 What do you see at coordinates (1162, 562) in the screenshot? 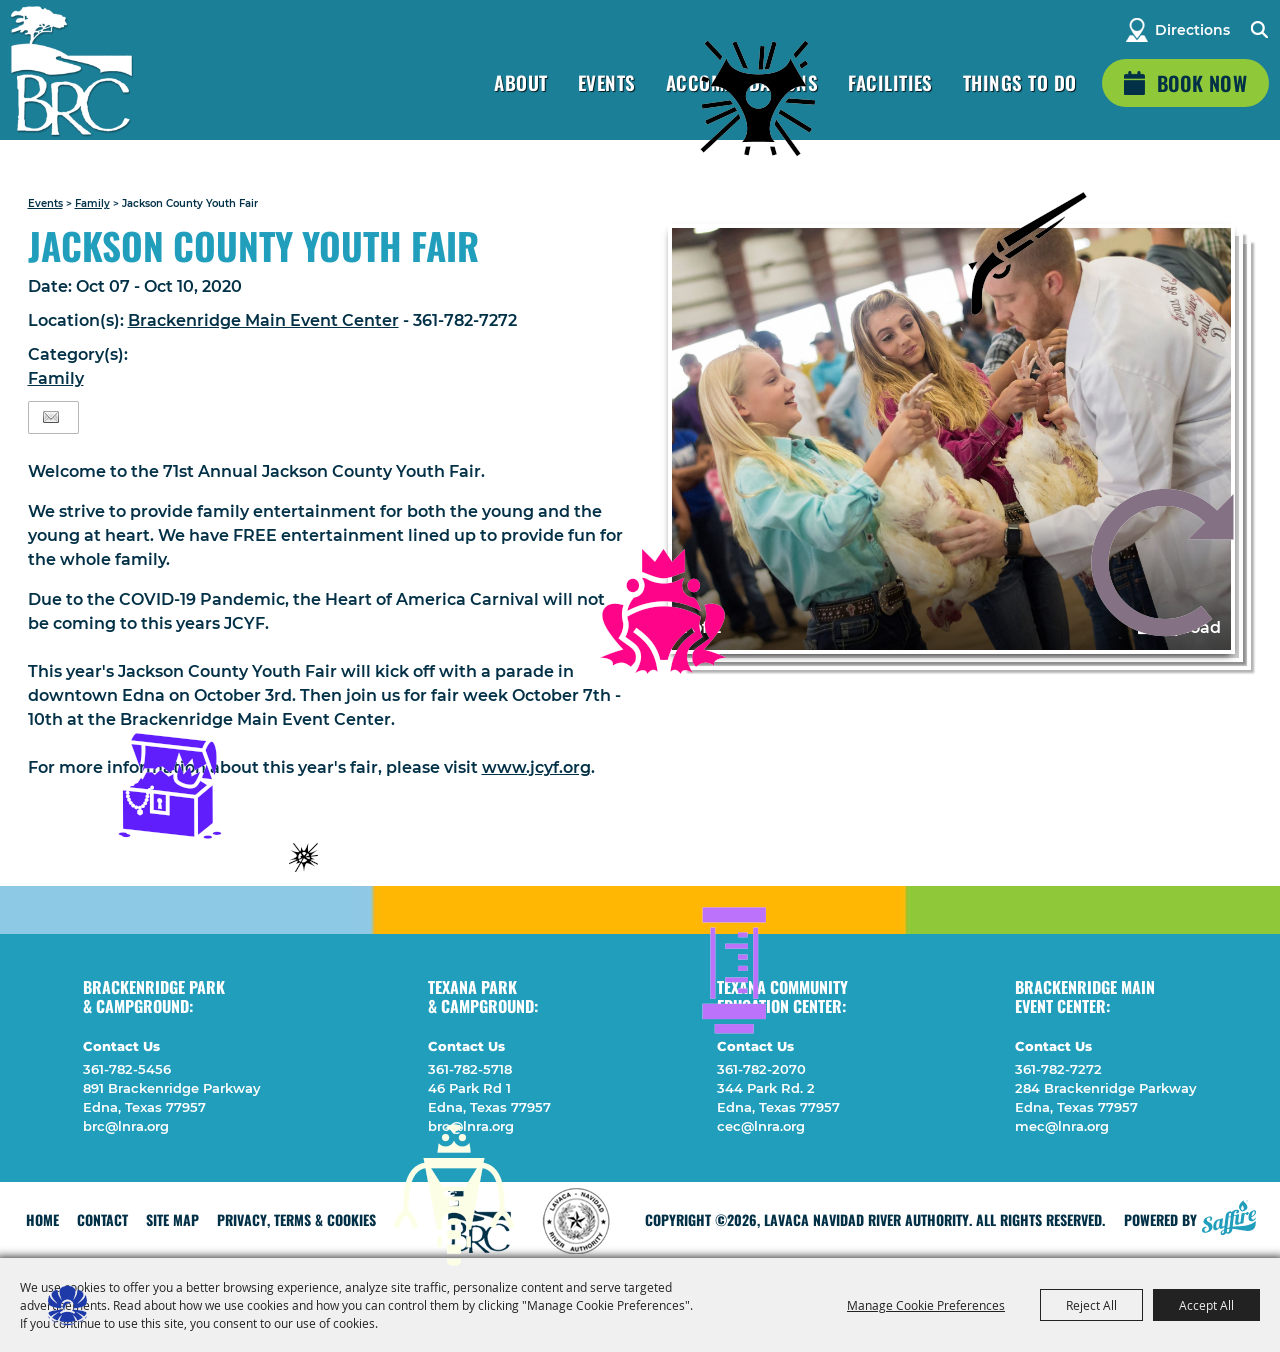
I see `rotate object clockwise` at bounding box center [1162, 562].